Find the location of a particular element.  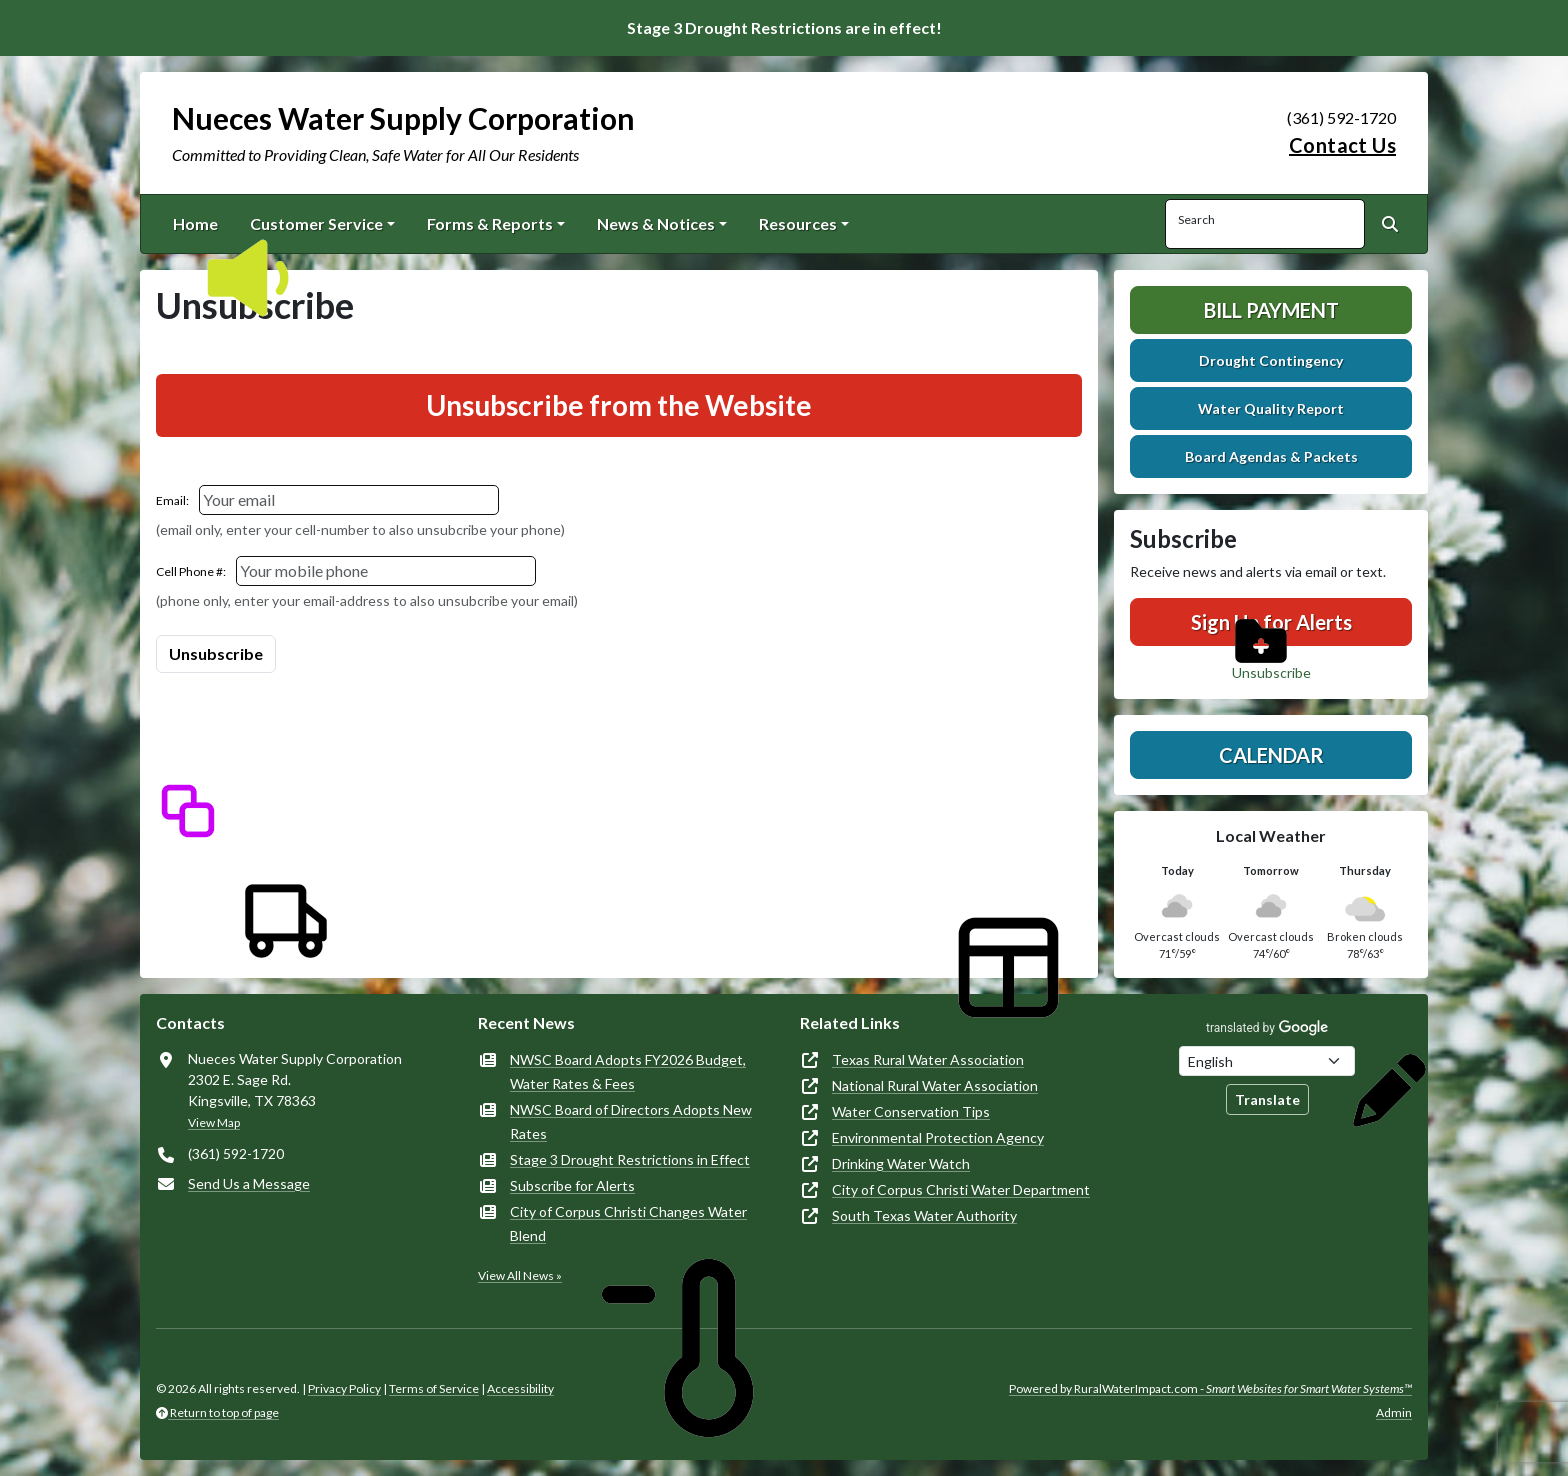

access vehicle or transportation options is located at coordinates (286, 921).